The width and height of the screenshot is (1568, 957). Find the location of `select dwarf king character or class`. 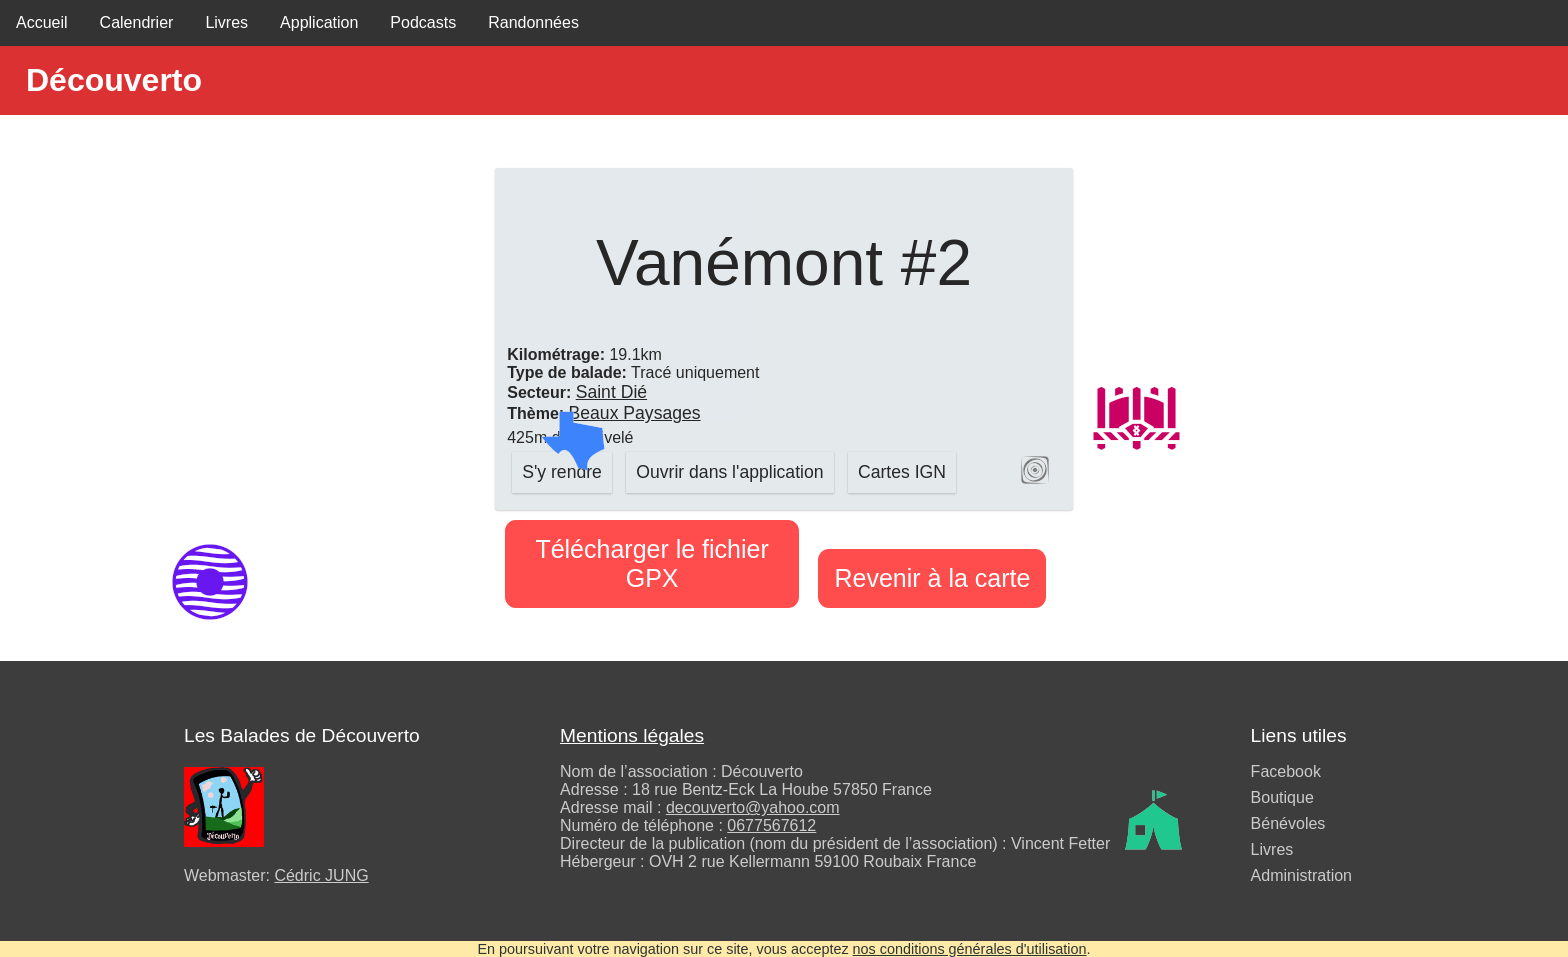

select dwarf king character or class is located at coordinates (1136, 416).